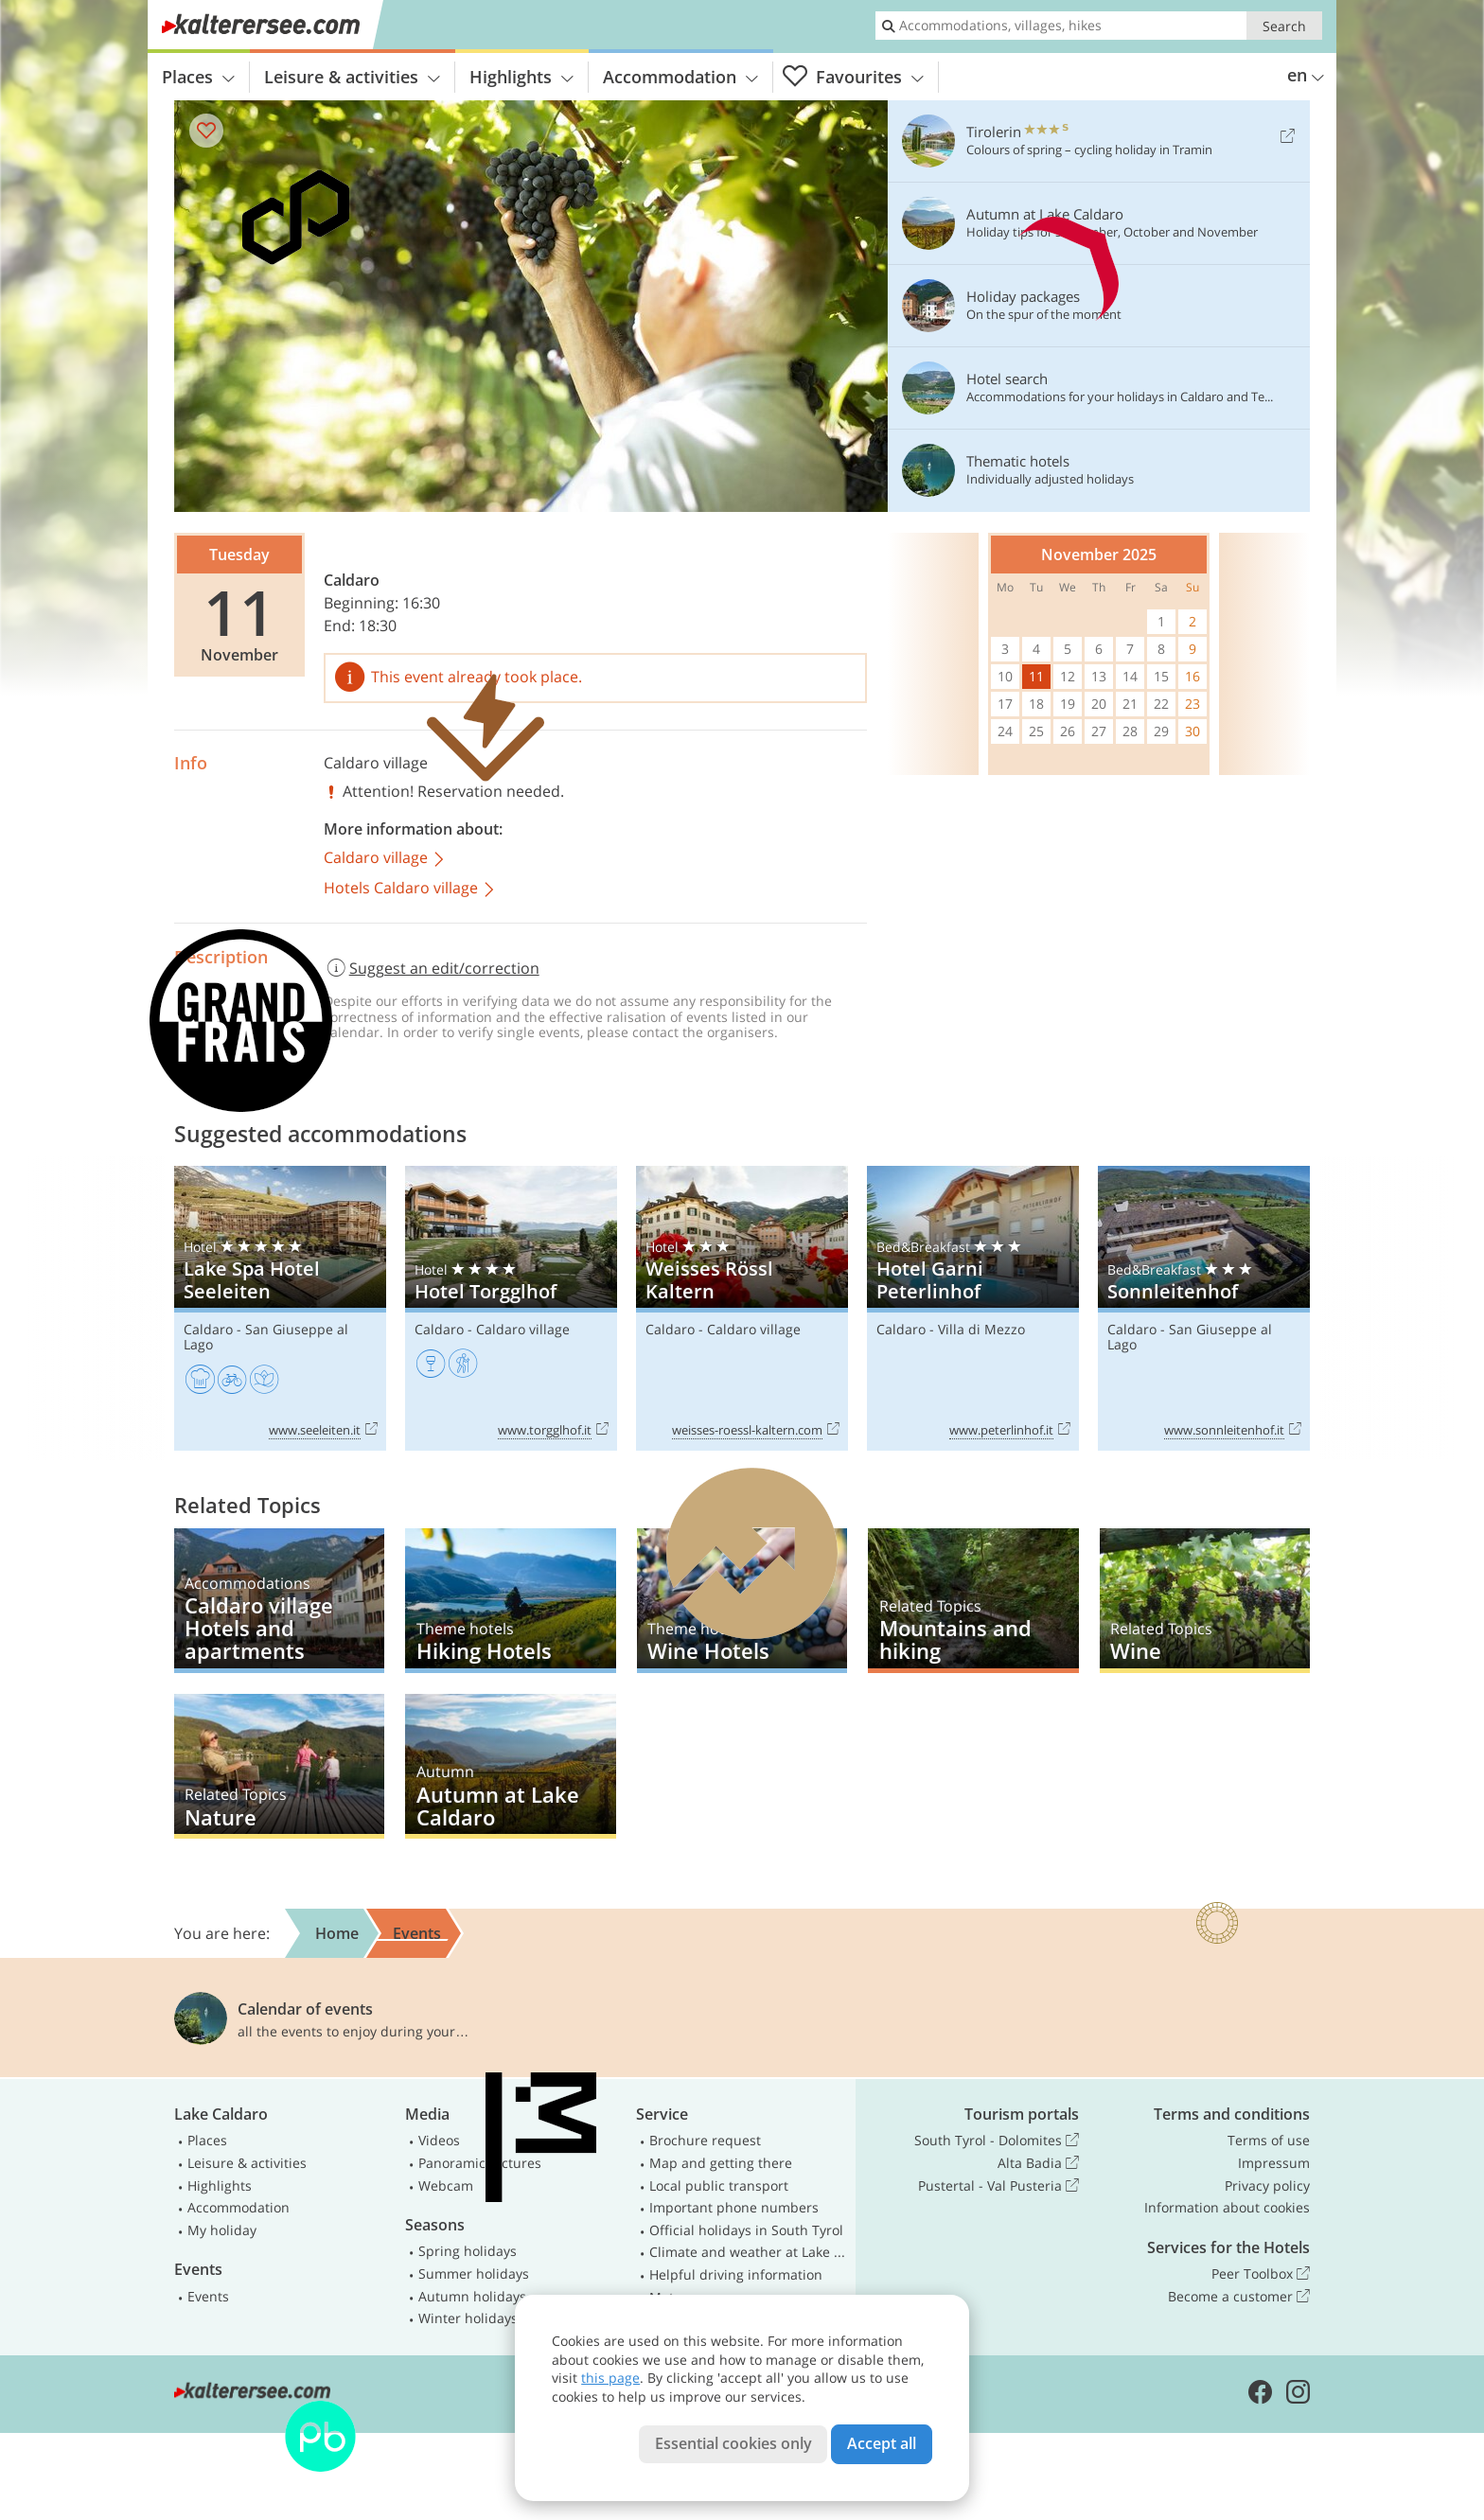 The width and height of the screenshot is (1484, 2520). What do you see at coordinates (1217, 1923) in the screenshot?
I see `open the VSCO photo editing app` at bounding box center [1217, 1923].